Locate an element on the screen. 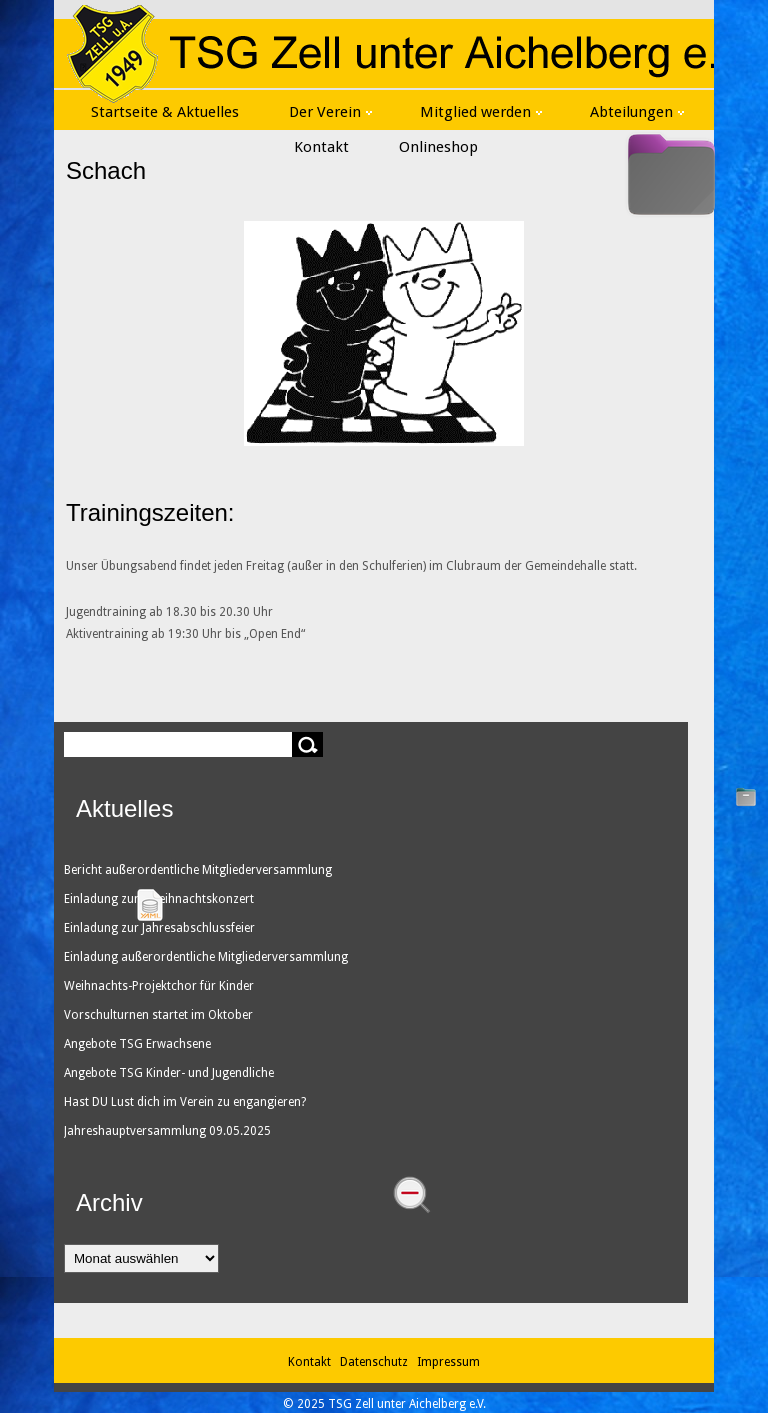  open the file manager app is located at coordinates (746, 797).